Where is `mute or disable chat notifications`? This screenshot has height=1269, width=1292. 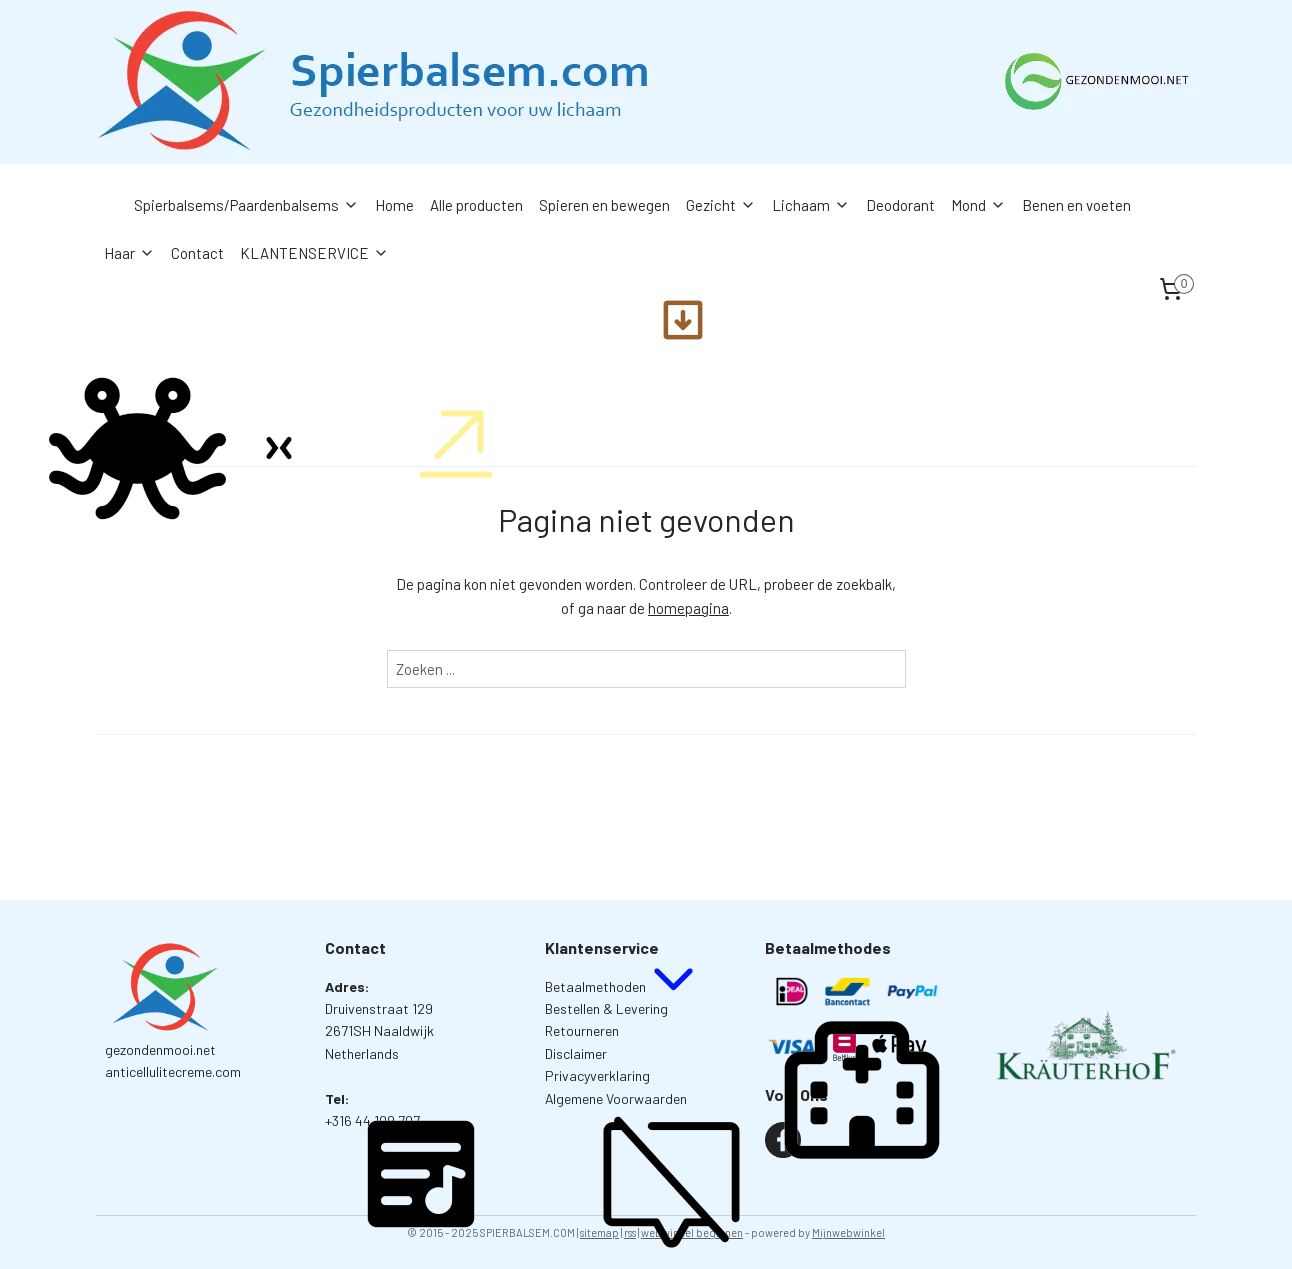 mute or disable chat notifications is located at coordinates (671, 1179).